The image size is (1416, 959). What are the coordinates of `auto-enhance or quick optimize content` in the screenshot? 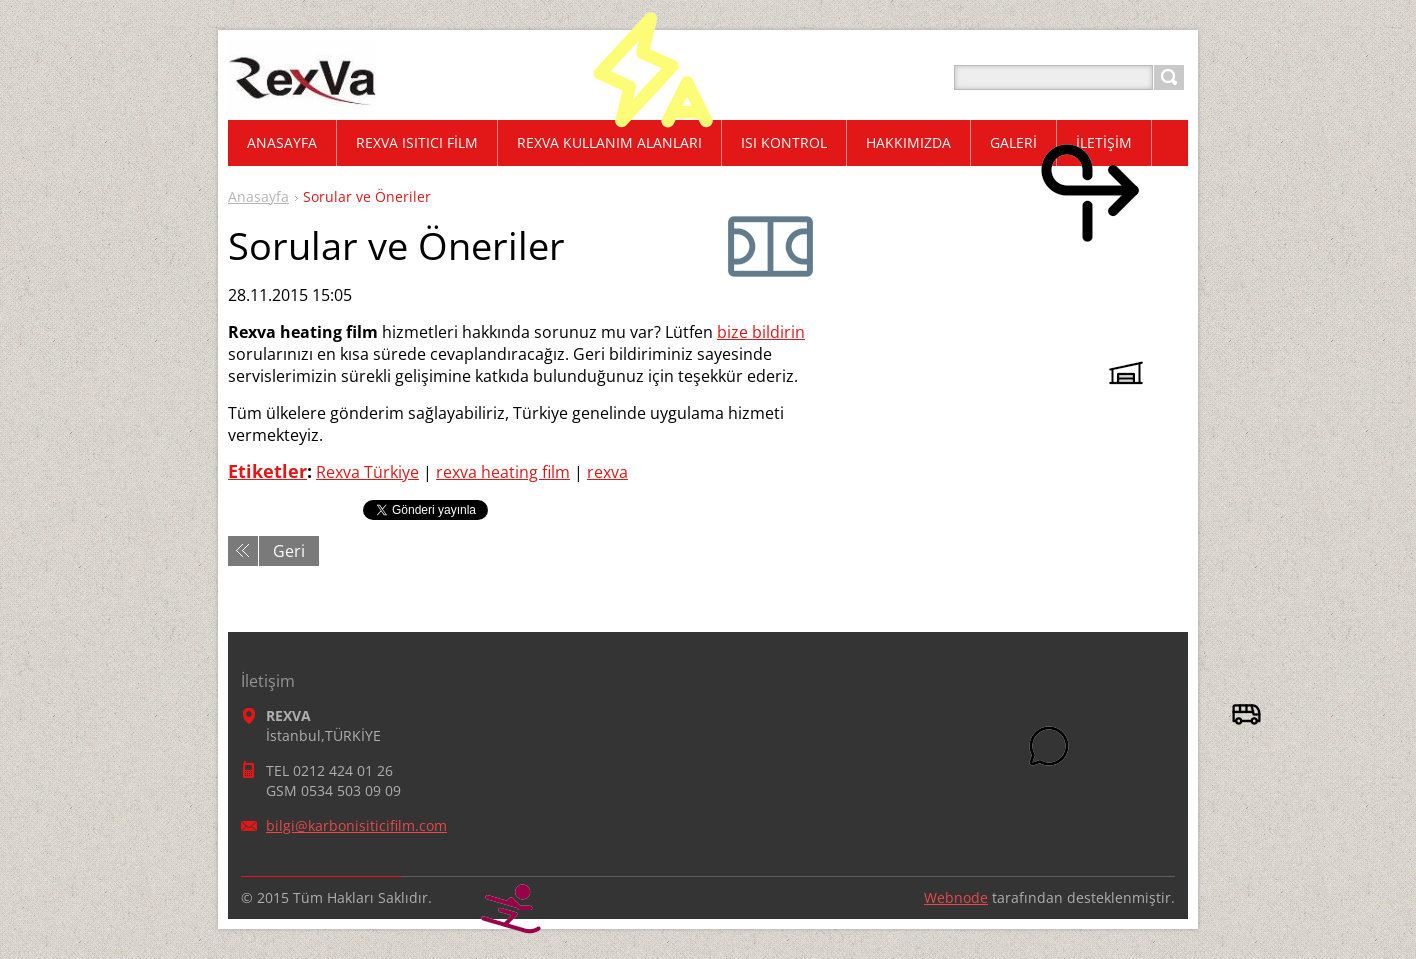 It's located at (651, 74).